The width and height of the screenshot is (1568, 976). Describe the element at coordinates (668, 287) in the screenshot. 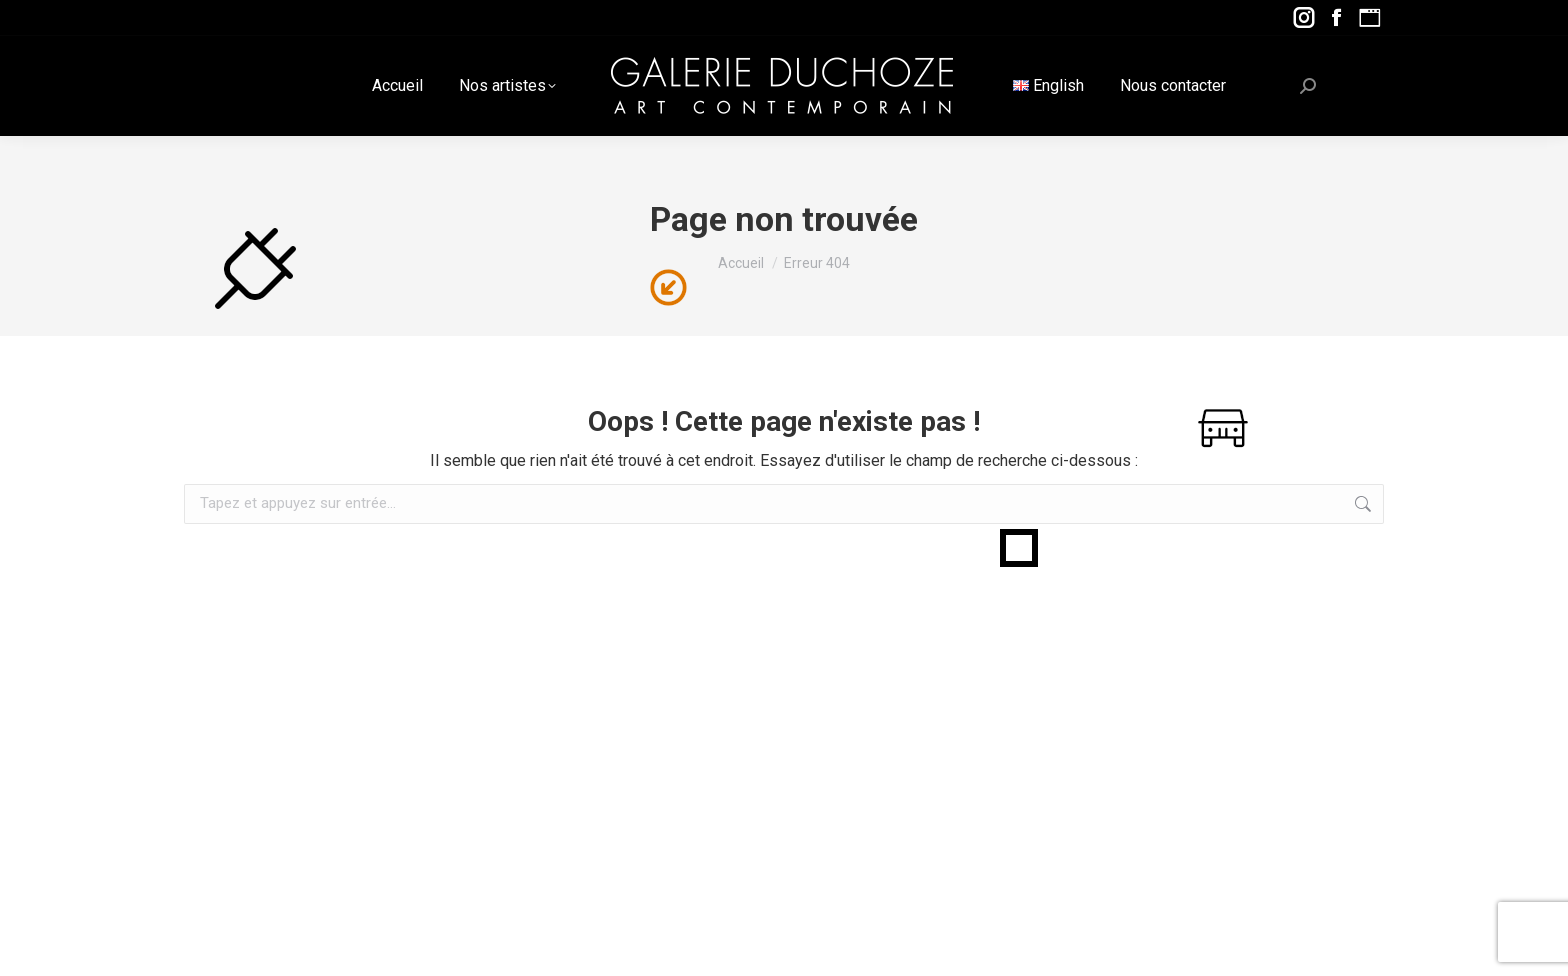

I see `navigate to previous or lower-left content` at that location.